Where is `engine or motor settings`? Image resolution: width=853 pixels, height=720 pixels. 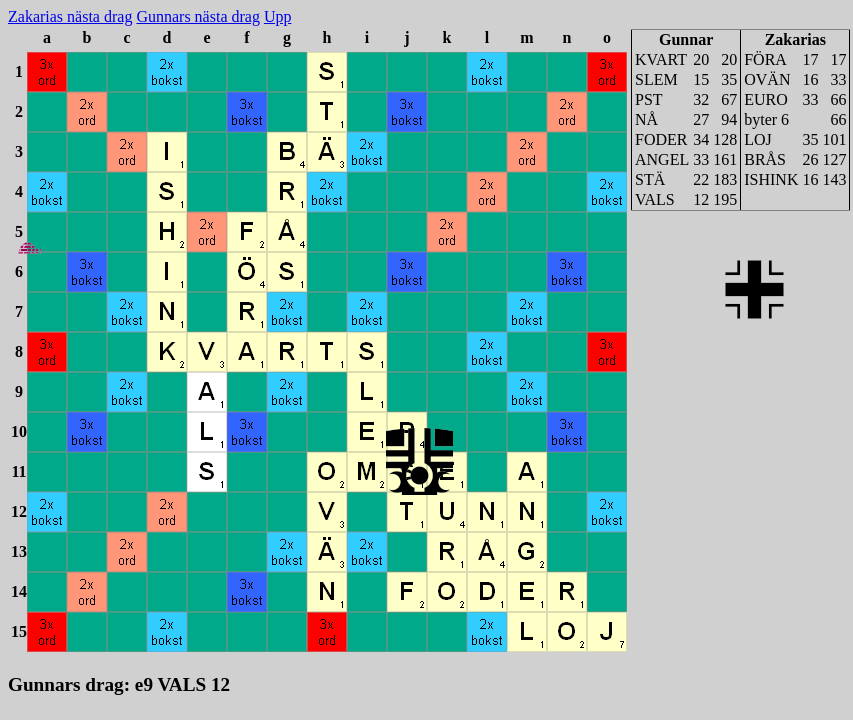 engine or motor settings is located at coordinates (419, 461).